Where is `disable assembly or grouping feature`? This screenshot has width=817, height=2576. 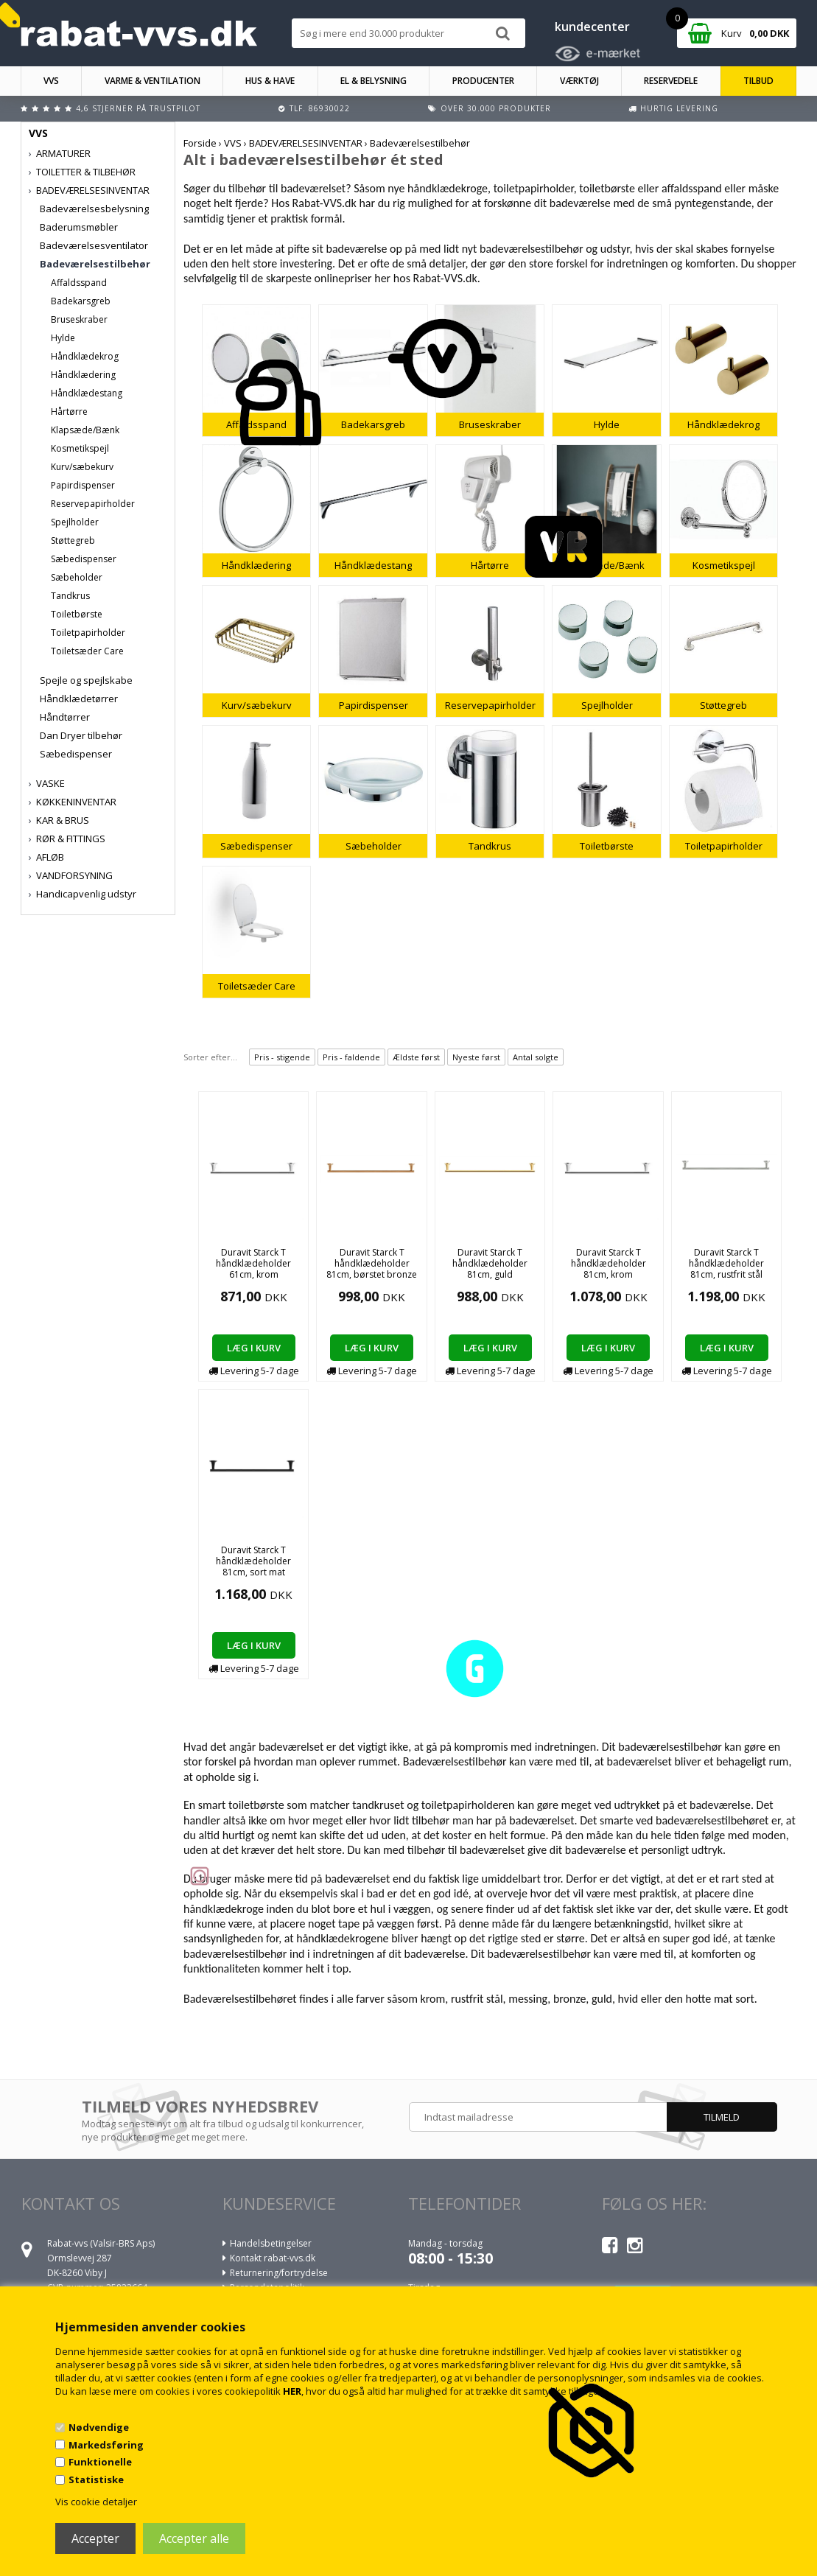 disable assembly or grouping feature is located at coordinates (591, 2430).